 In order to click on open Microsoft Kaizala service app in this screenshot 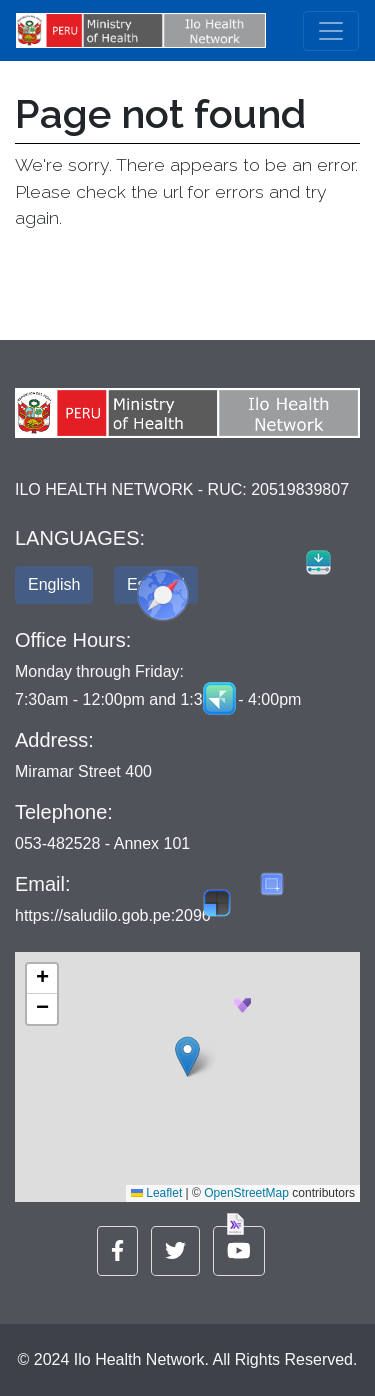, I will do `click(242, 1005)`.